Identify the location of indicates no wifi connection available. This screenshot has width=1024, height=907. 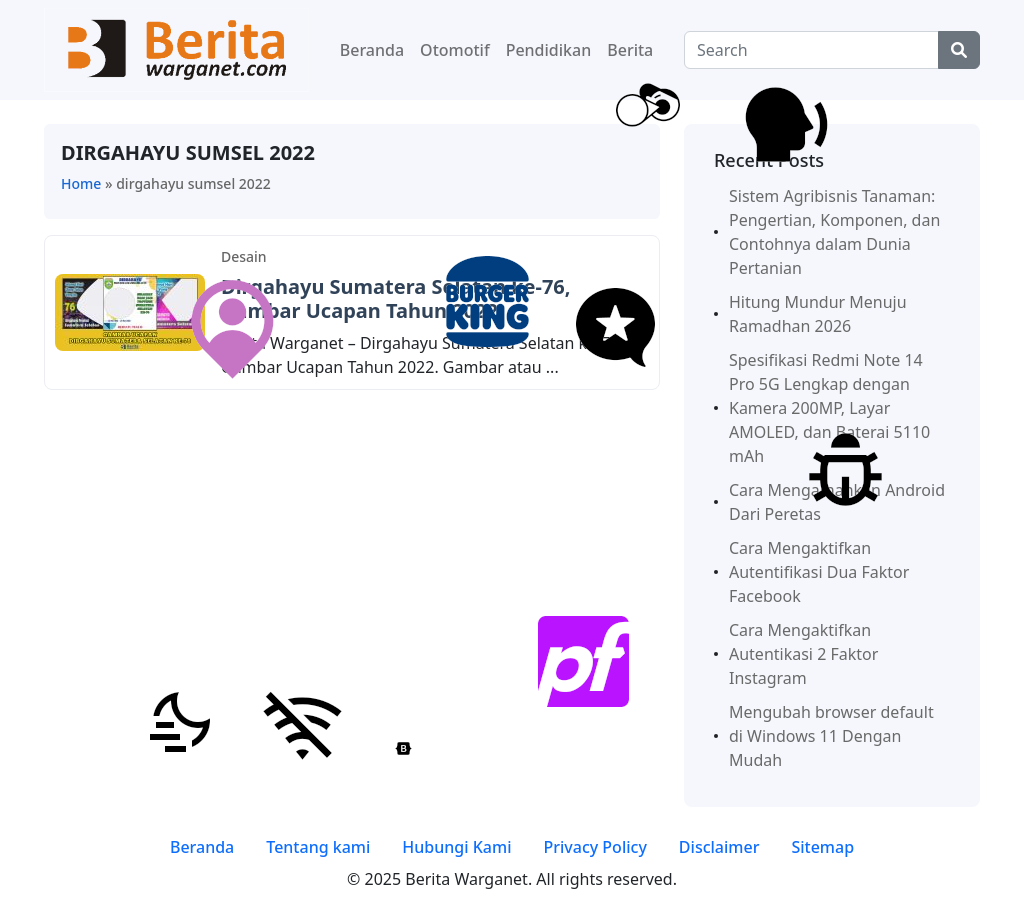
(302, 728).